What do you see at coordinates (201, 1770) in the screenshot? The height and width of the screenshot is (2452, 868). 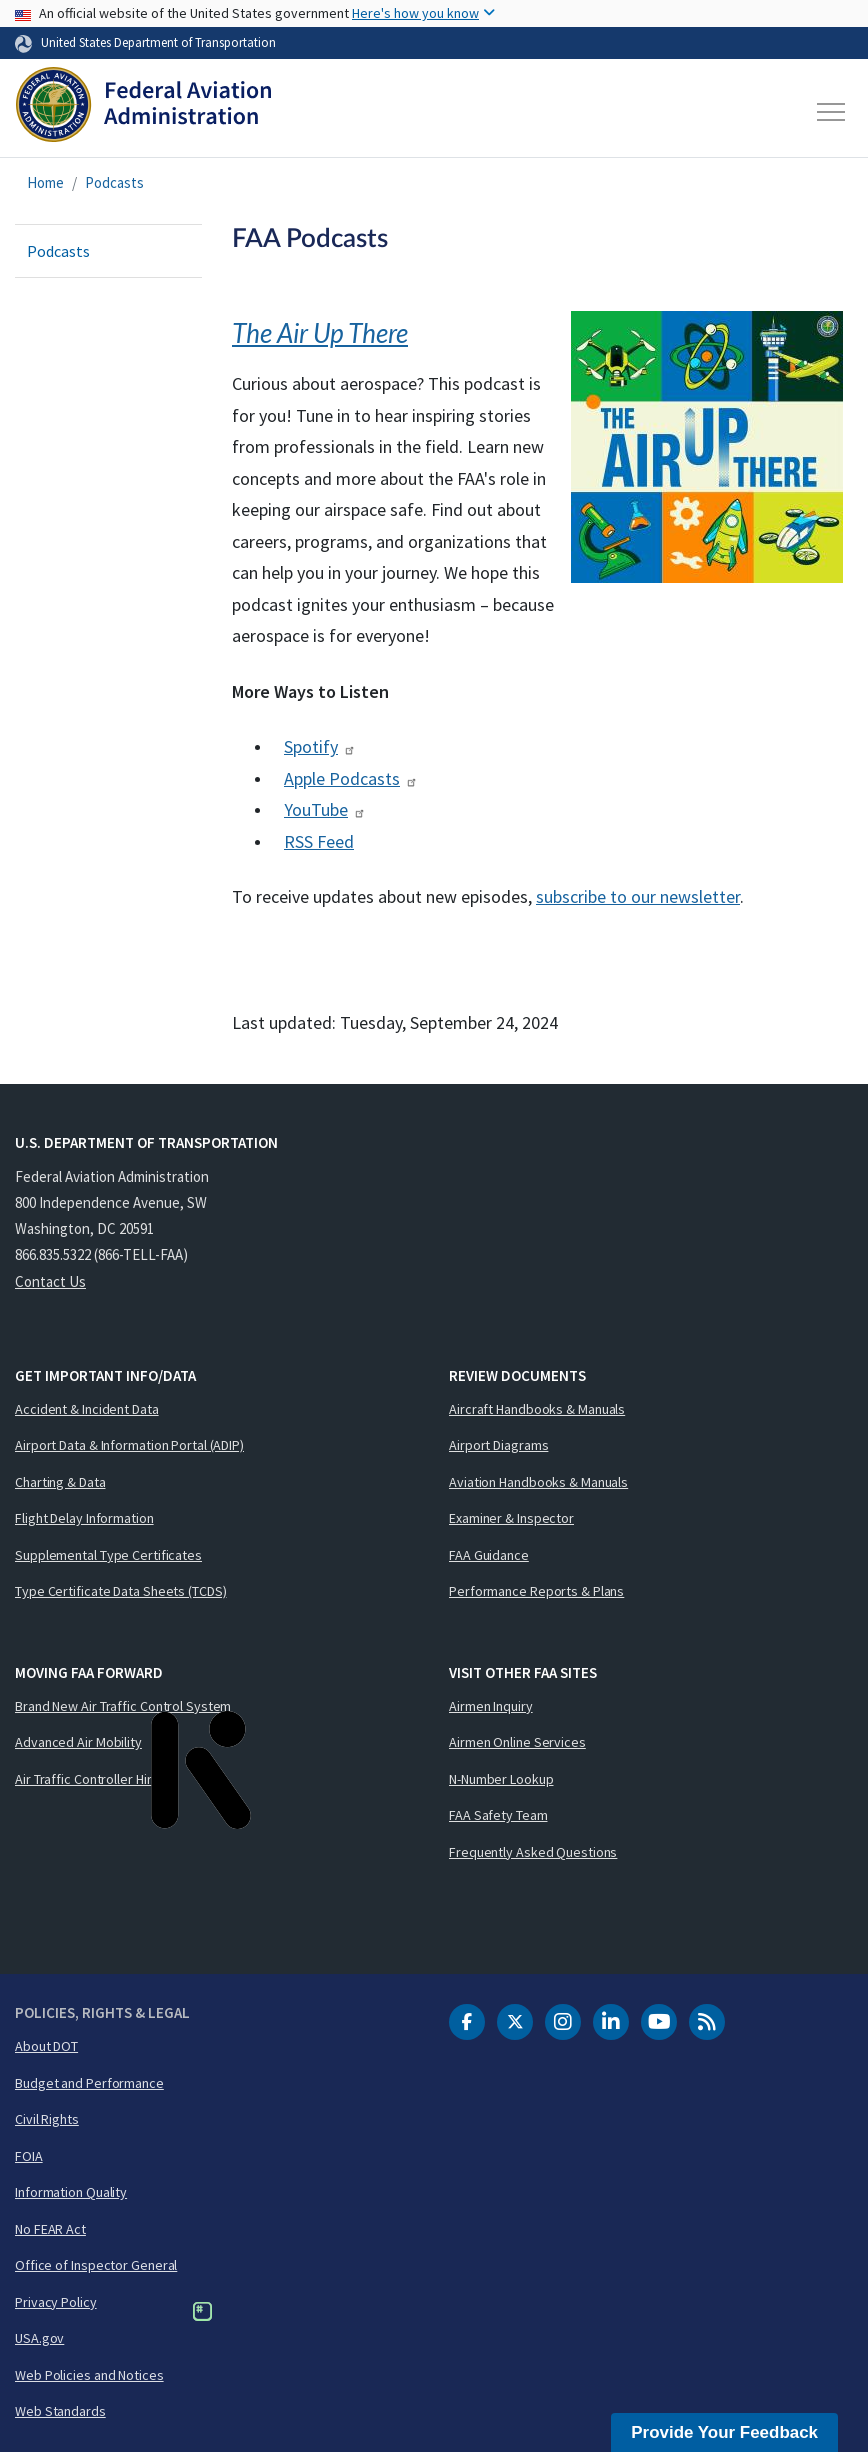 I see `kaios mobile operating system logo` at bounding box center [201, 1770].